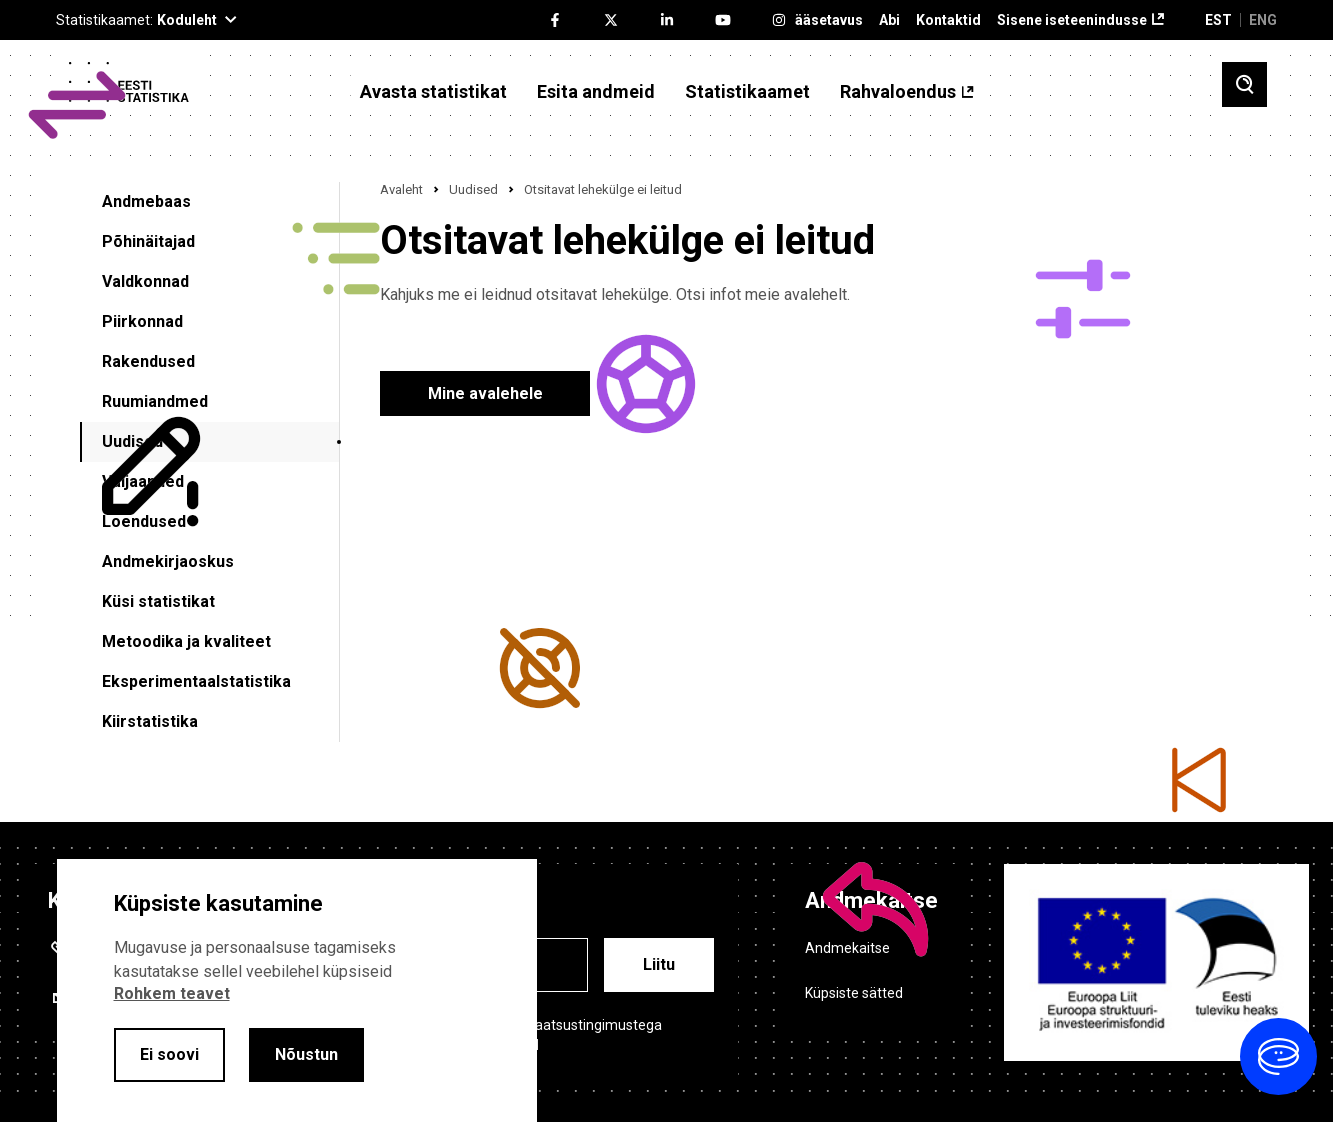 The height and width of the screenshot is (1122, 1333). I want to click on undo the last action, so click(875, 906).